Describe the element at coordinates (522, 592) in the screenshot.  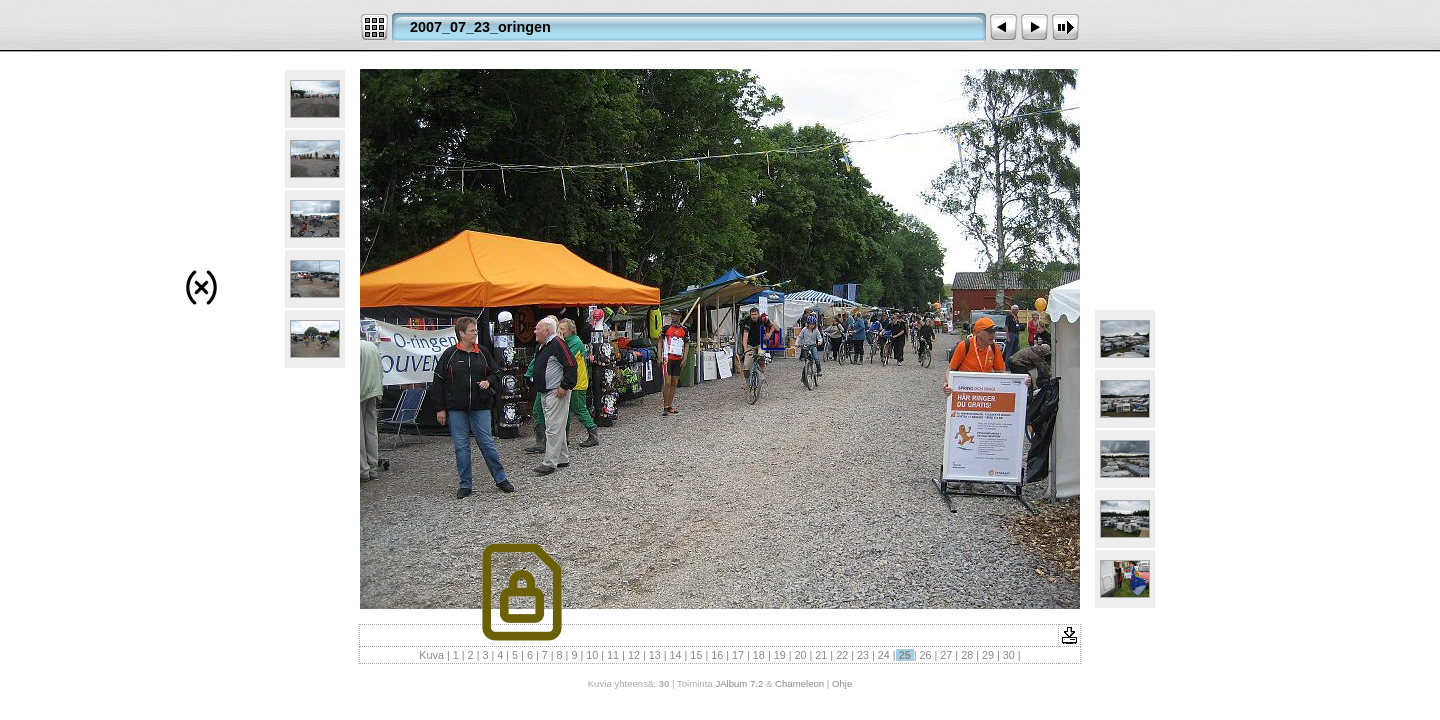
I see `indicates a protected or encrypted file` at that location.